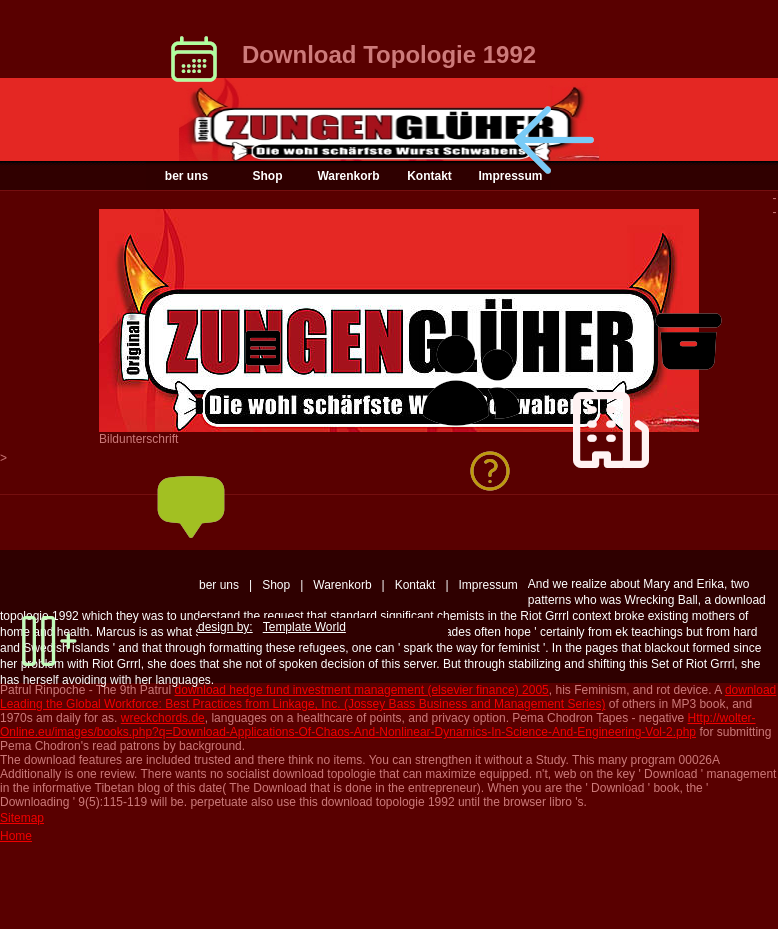 The height and width of the screenshot is (929, 778). What do you see at coordinates (688, 341) in the screenshot?
I see `archive selected items` at bounding box center [688, 341].